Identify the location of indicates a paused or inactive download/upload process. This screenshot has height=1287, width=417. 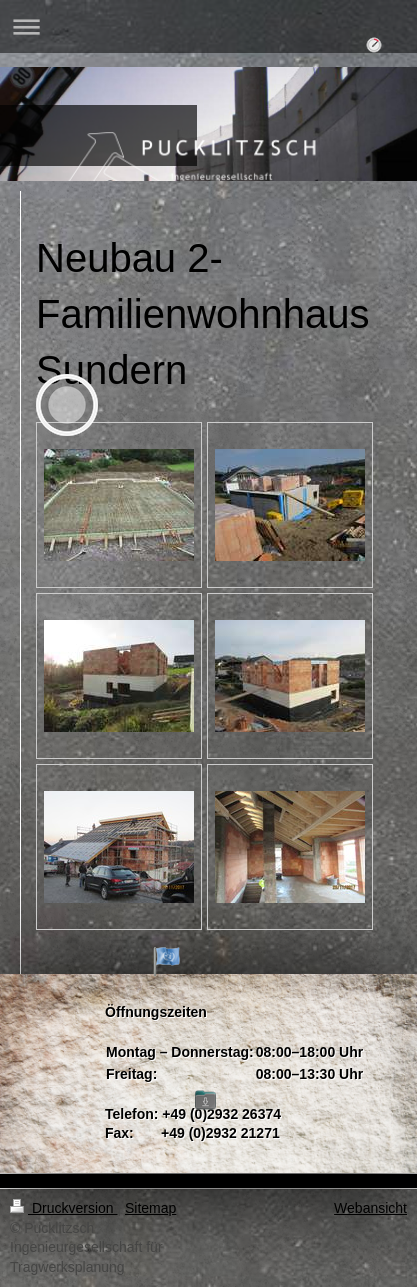
(67, 405).